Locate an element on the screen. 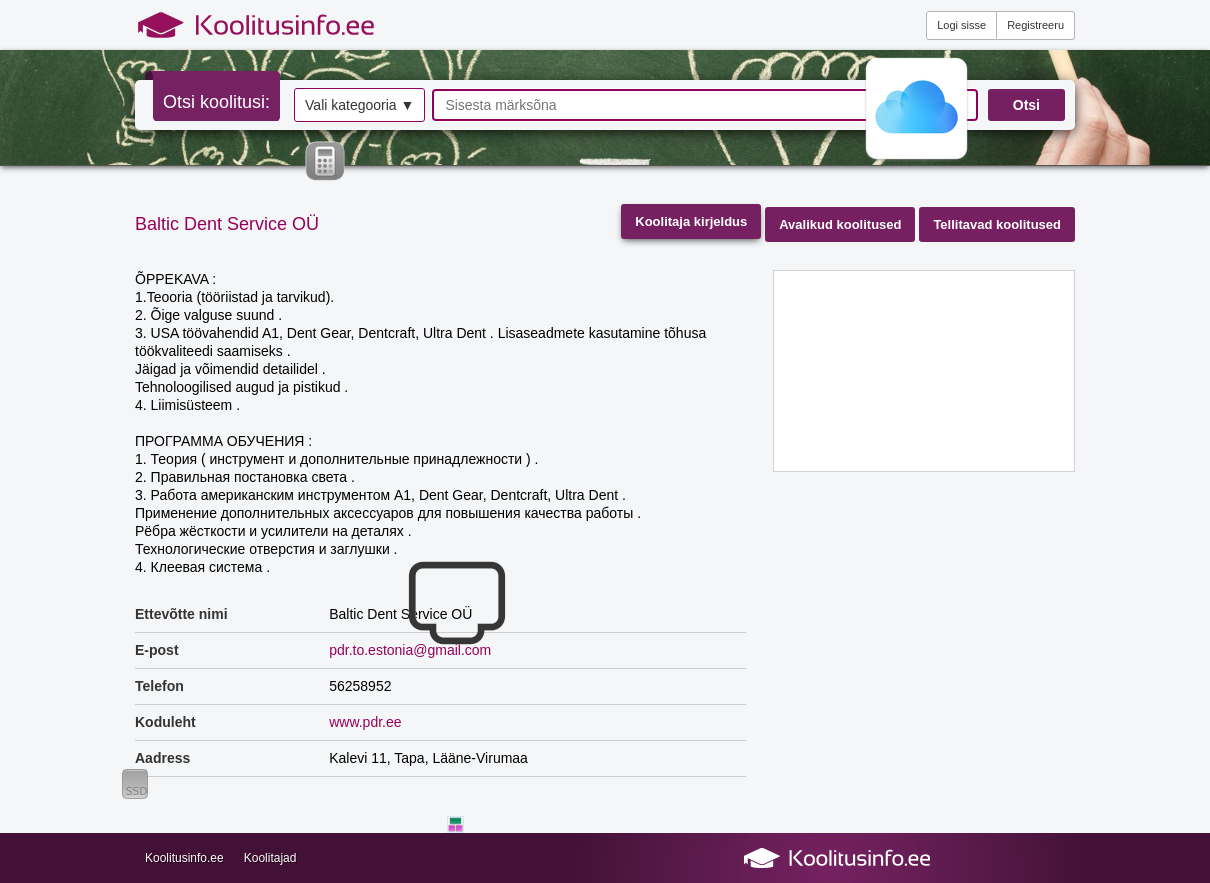  open iCloud Drive to access cloud-stored files is located at coordinates (916, 108).